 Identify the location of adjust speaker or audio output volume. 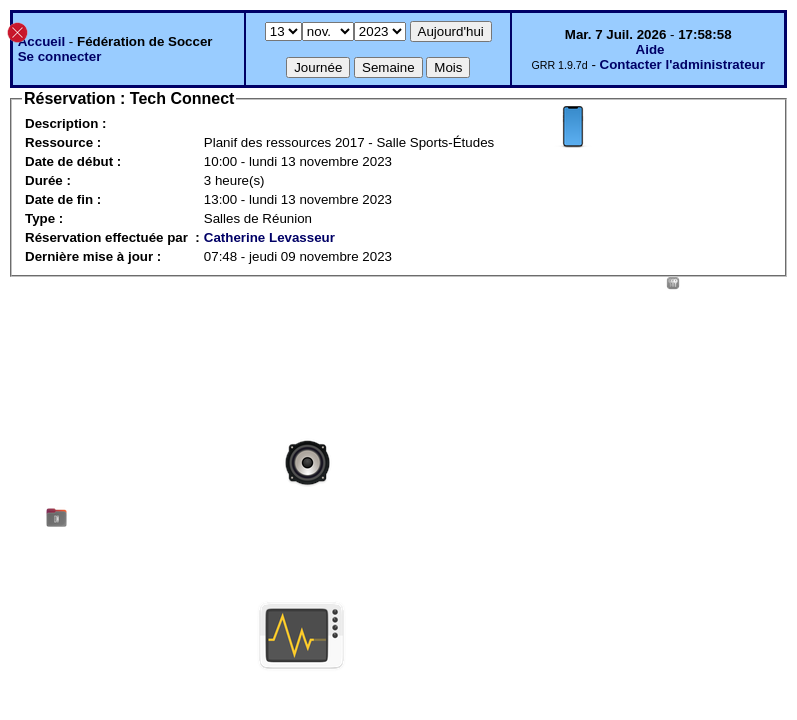
(307, 462).